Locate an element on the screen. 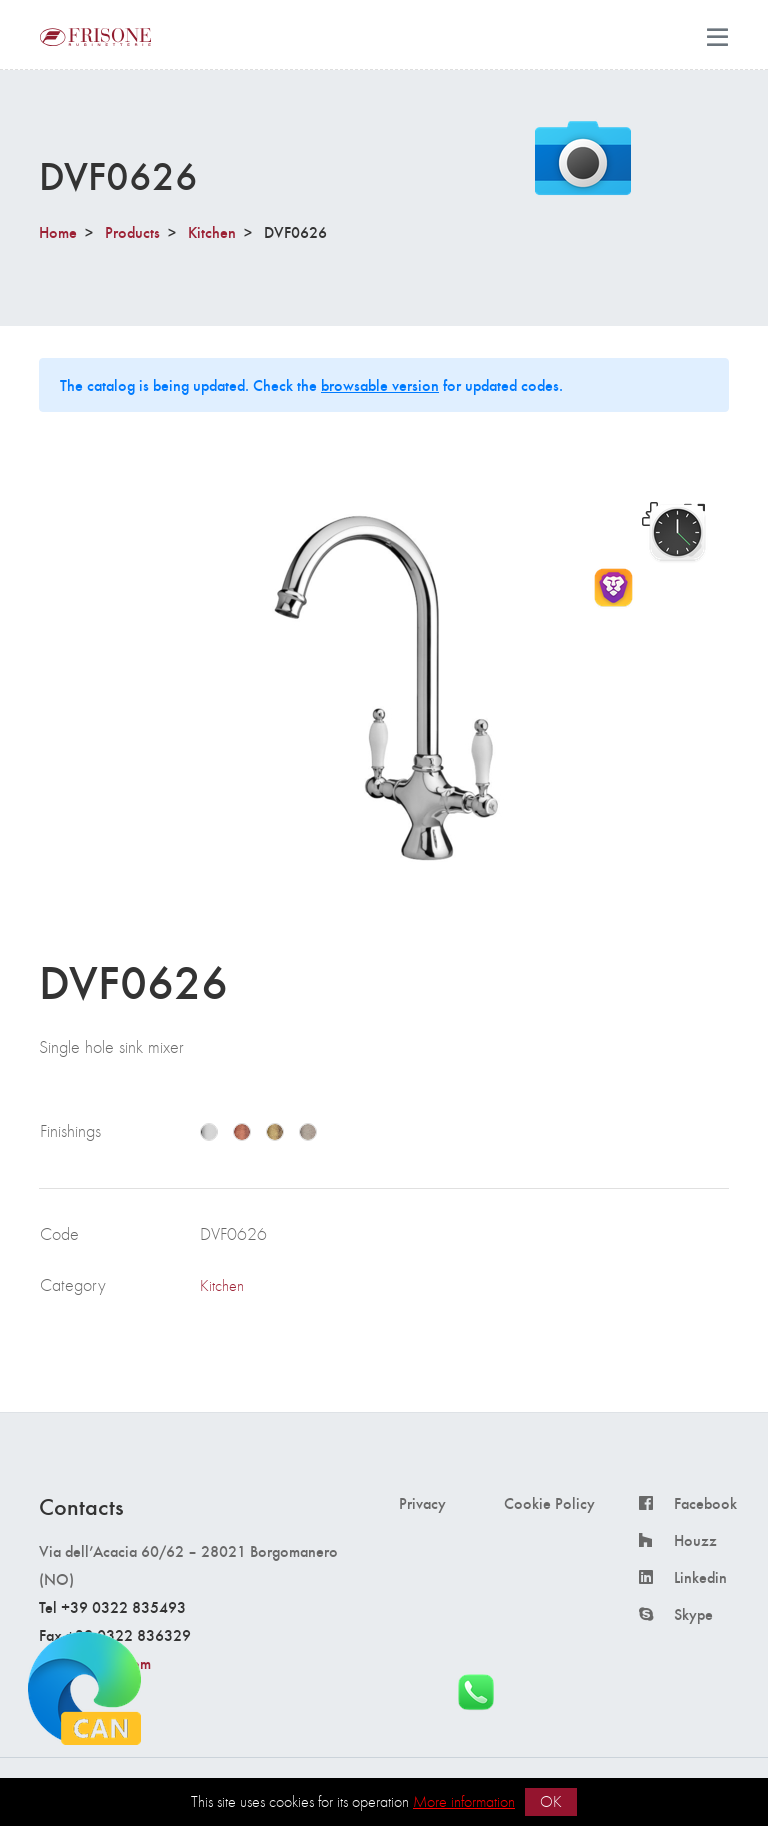 This screenshot has height=1826, width=768. open microsoft edge canary browser is located at coordinates (84, 1688).